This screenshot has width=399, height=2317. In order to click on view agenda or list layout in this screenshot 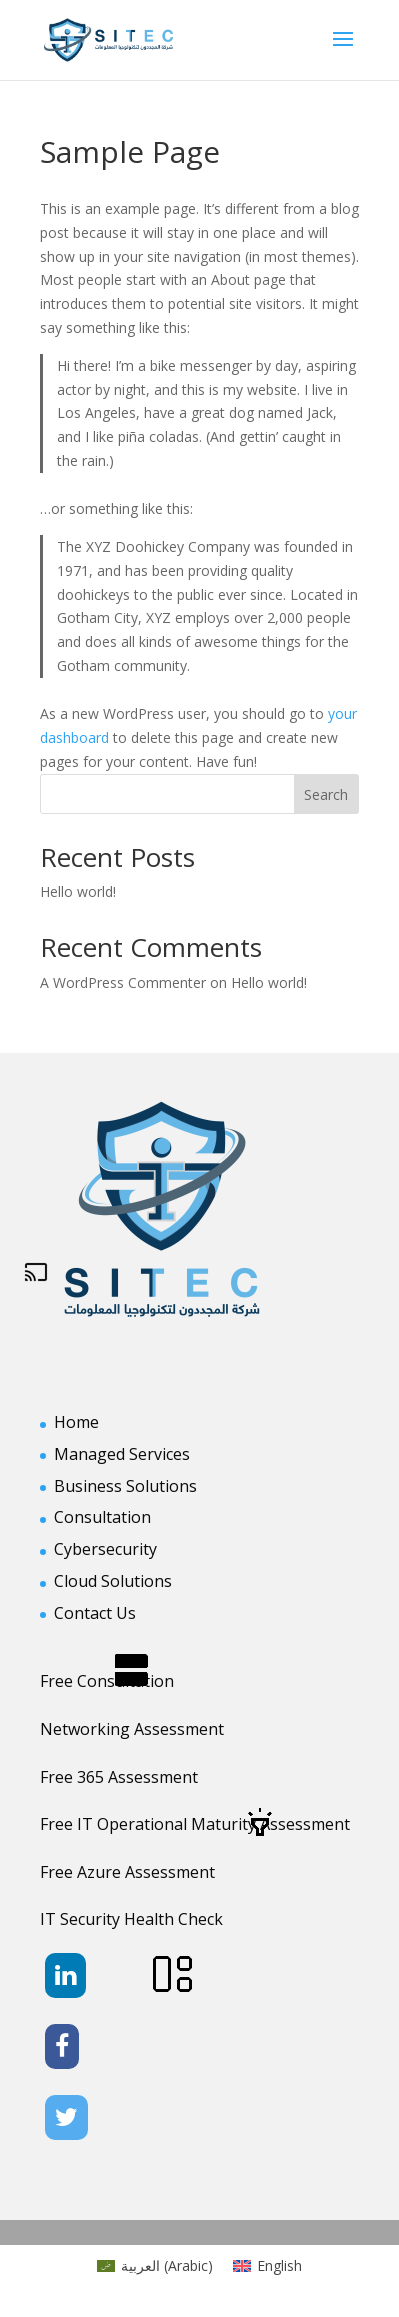, I will do `click(132, 1670)`.